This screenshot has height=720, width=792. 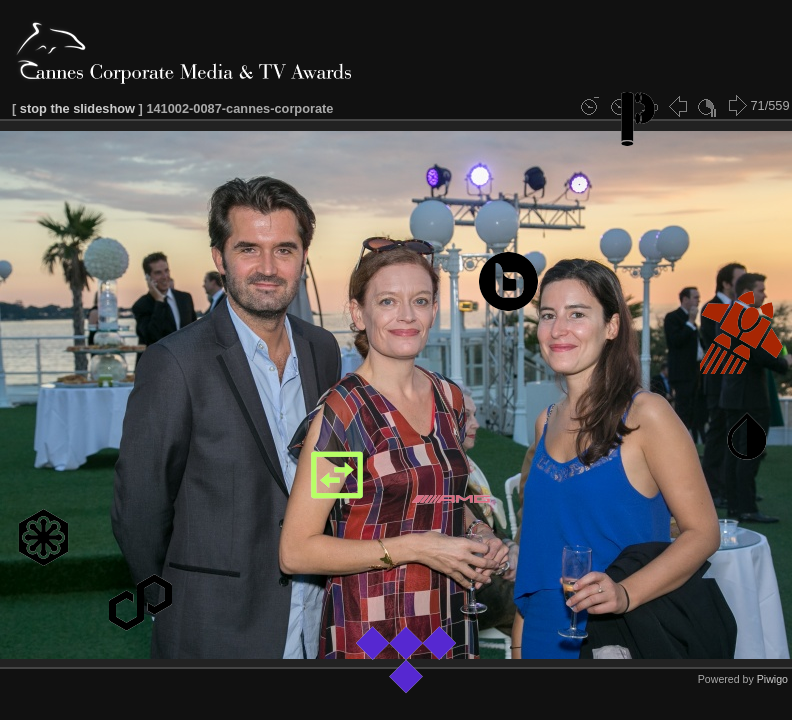 I want to click on adjust contrast settings, so click(x=747, y=438).